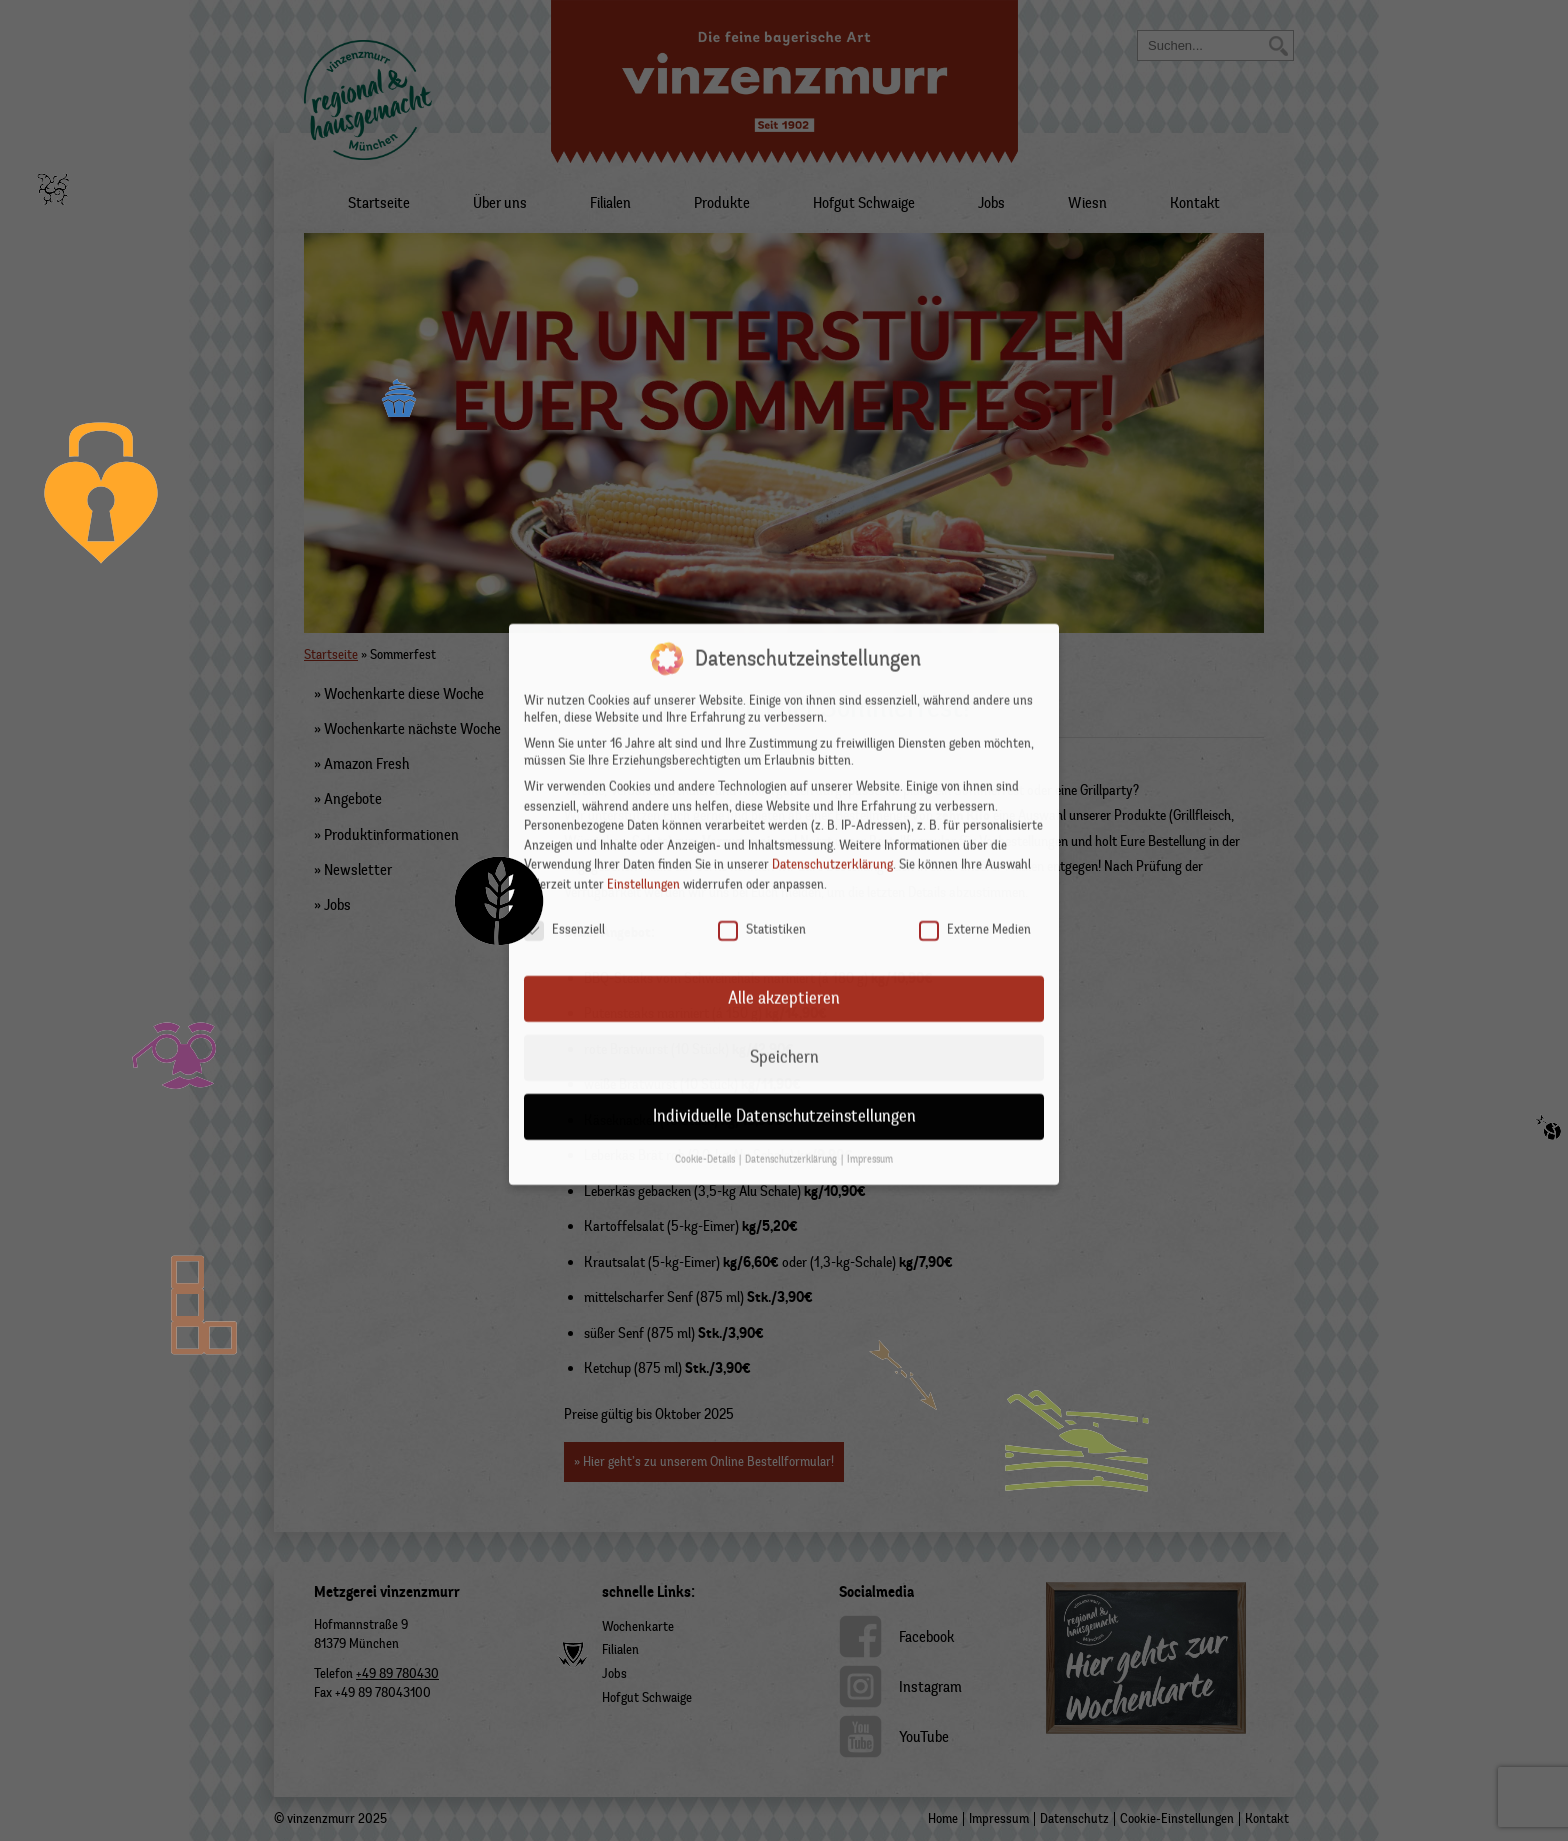  What do you see at coordinates (1077, 1420) in the screenshot?
I see `farming or agriculture tool indicator` at bounding box center [1077, 1420].